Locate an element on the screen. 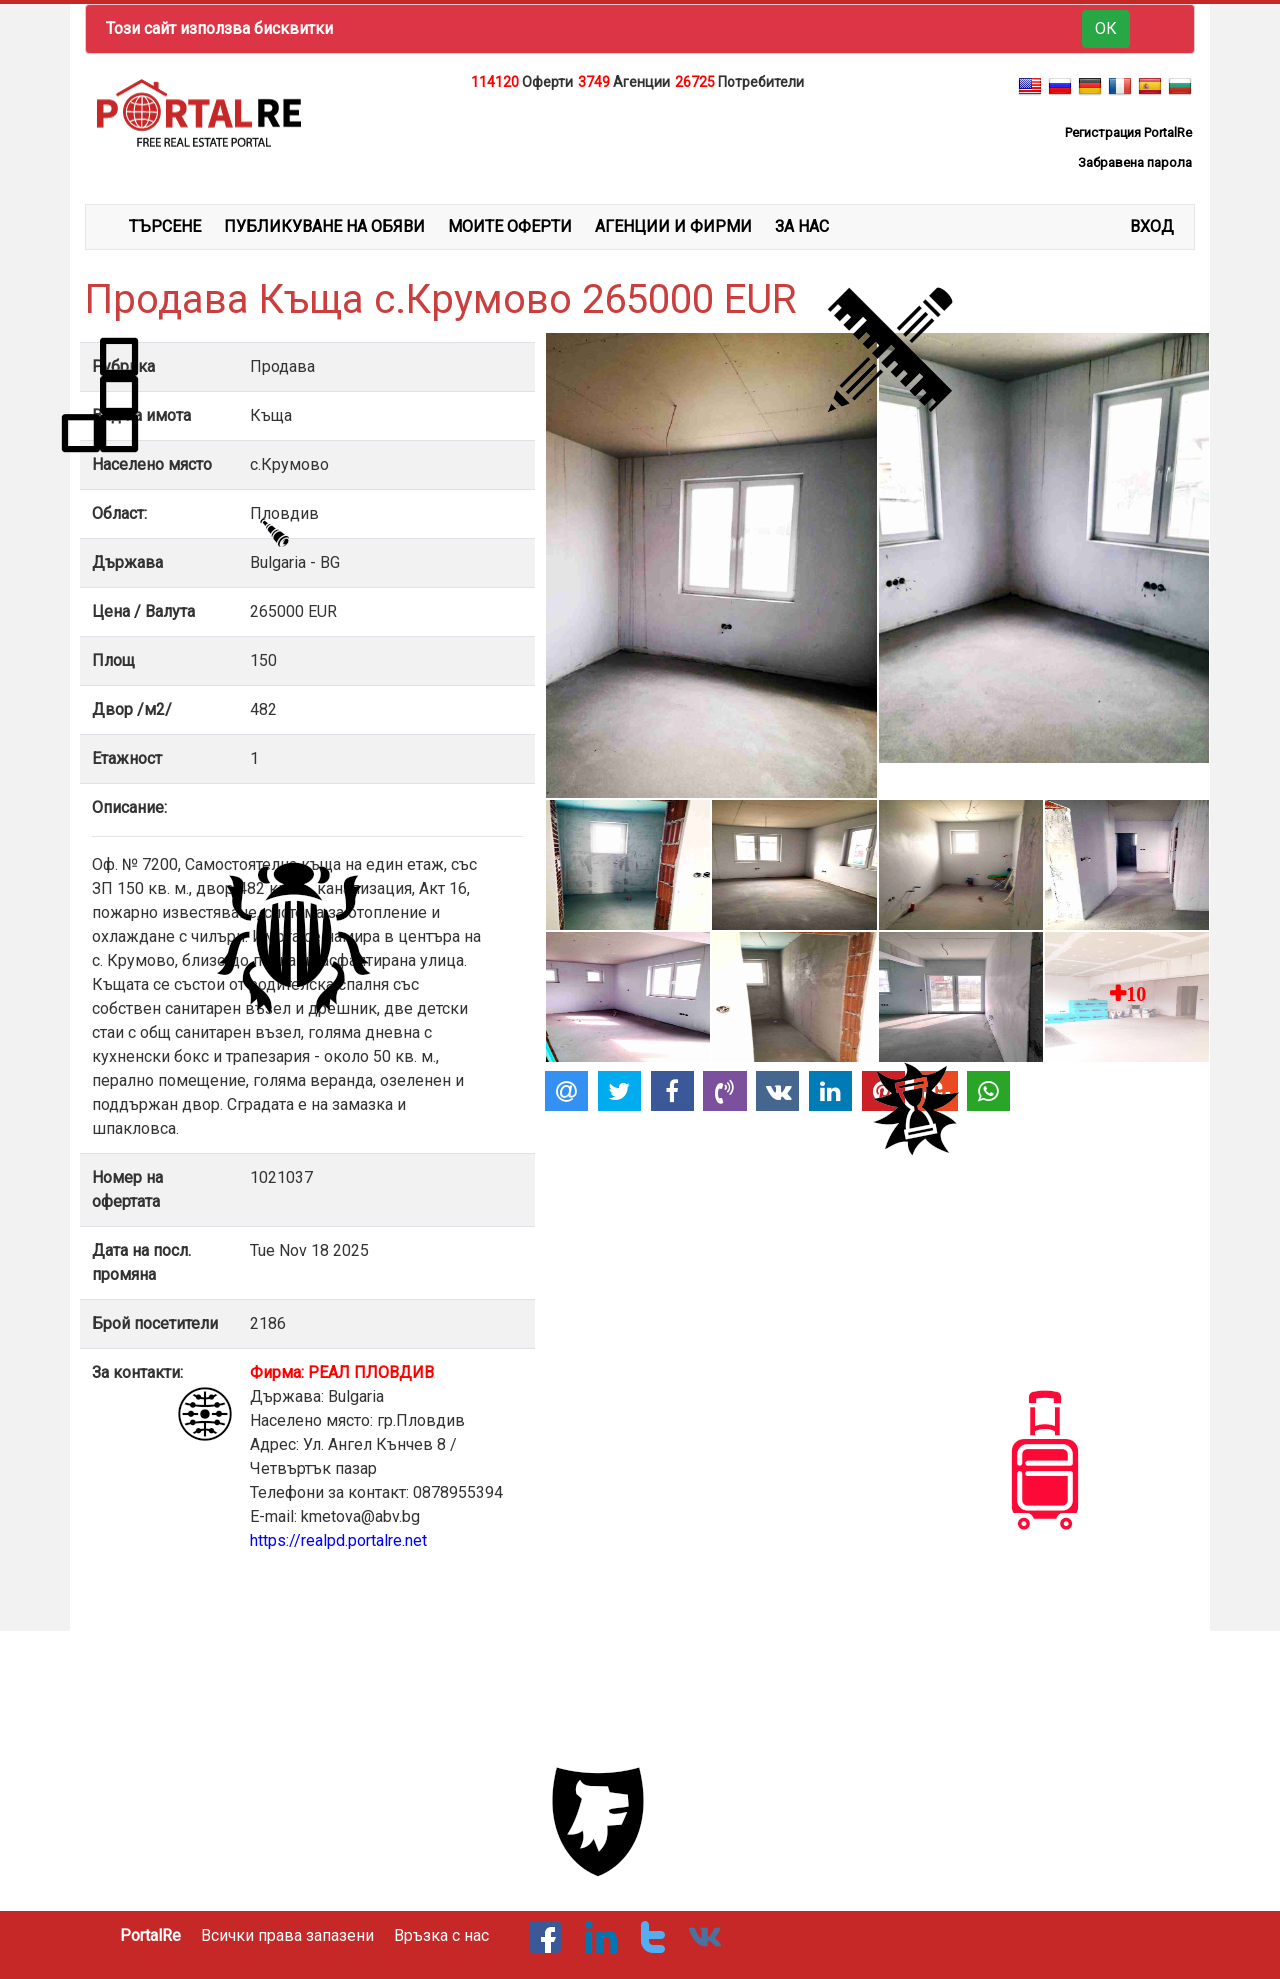  add extra time or extend a timer is located at coordinates (916, 1109).